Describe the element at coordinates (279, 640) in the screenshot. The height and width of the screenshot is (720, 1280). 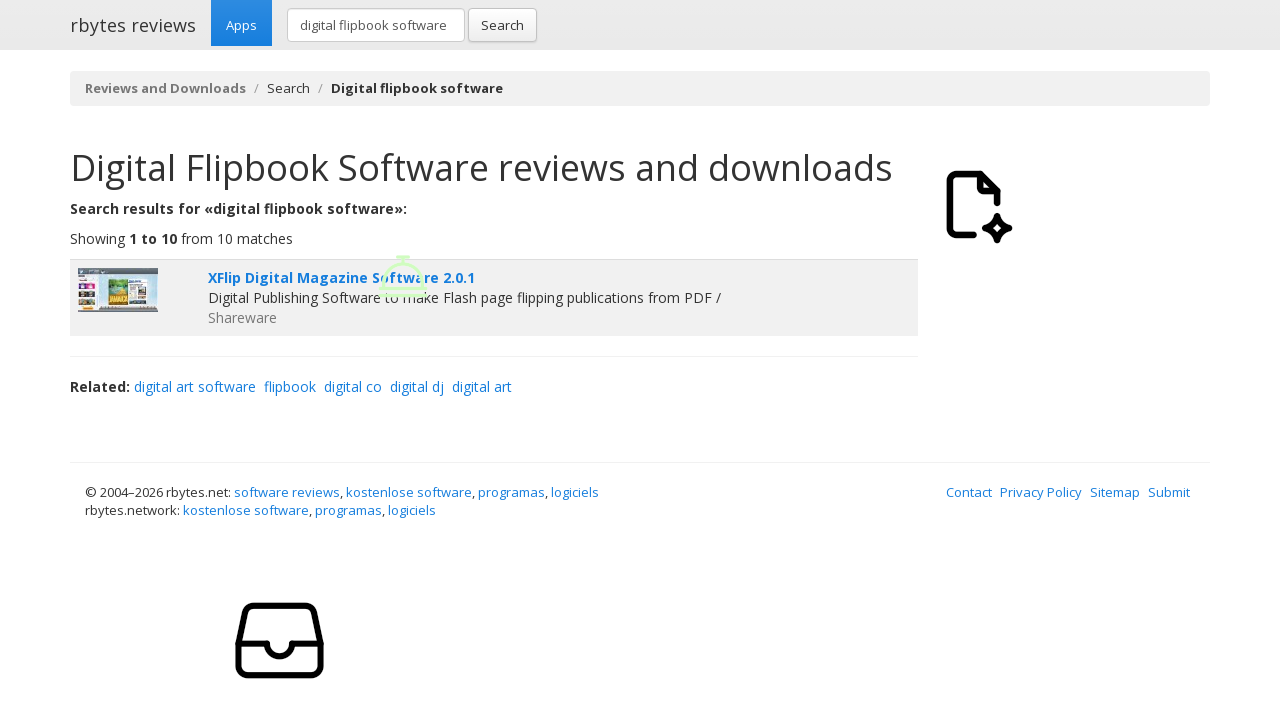
I see `view inbox or incoming files` at that location.